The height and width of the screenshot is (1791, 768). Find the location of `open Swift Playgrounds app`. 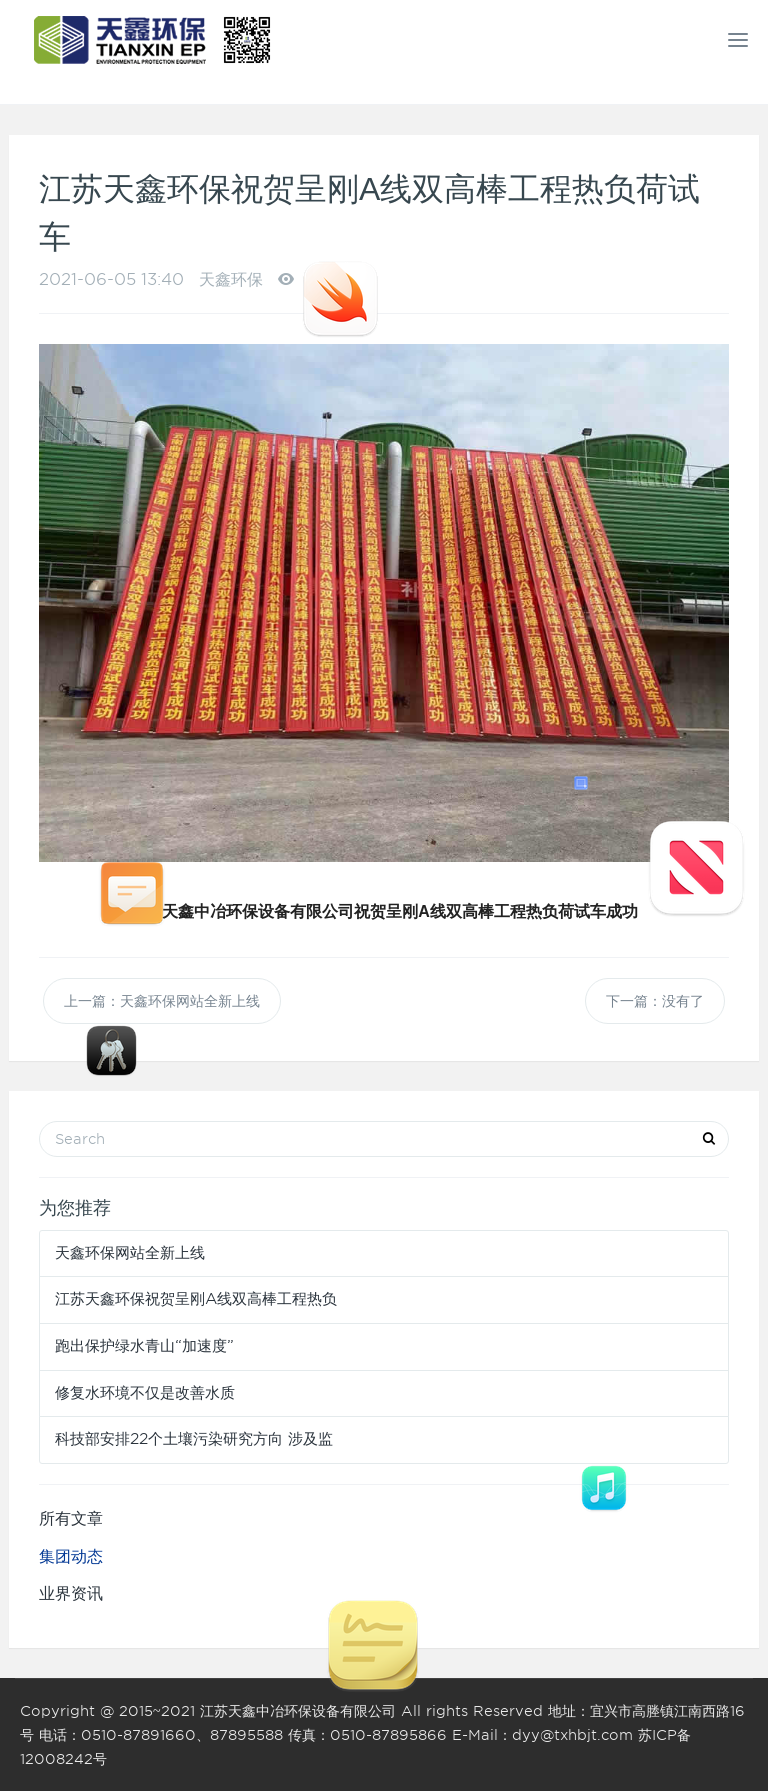

open Swift Playgrounds app is located at coordinates (340, 298).